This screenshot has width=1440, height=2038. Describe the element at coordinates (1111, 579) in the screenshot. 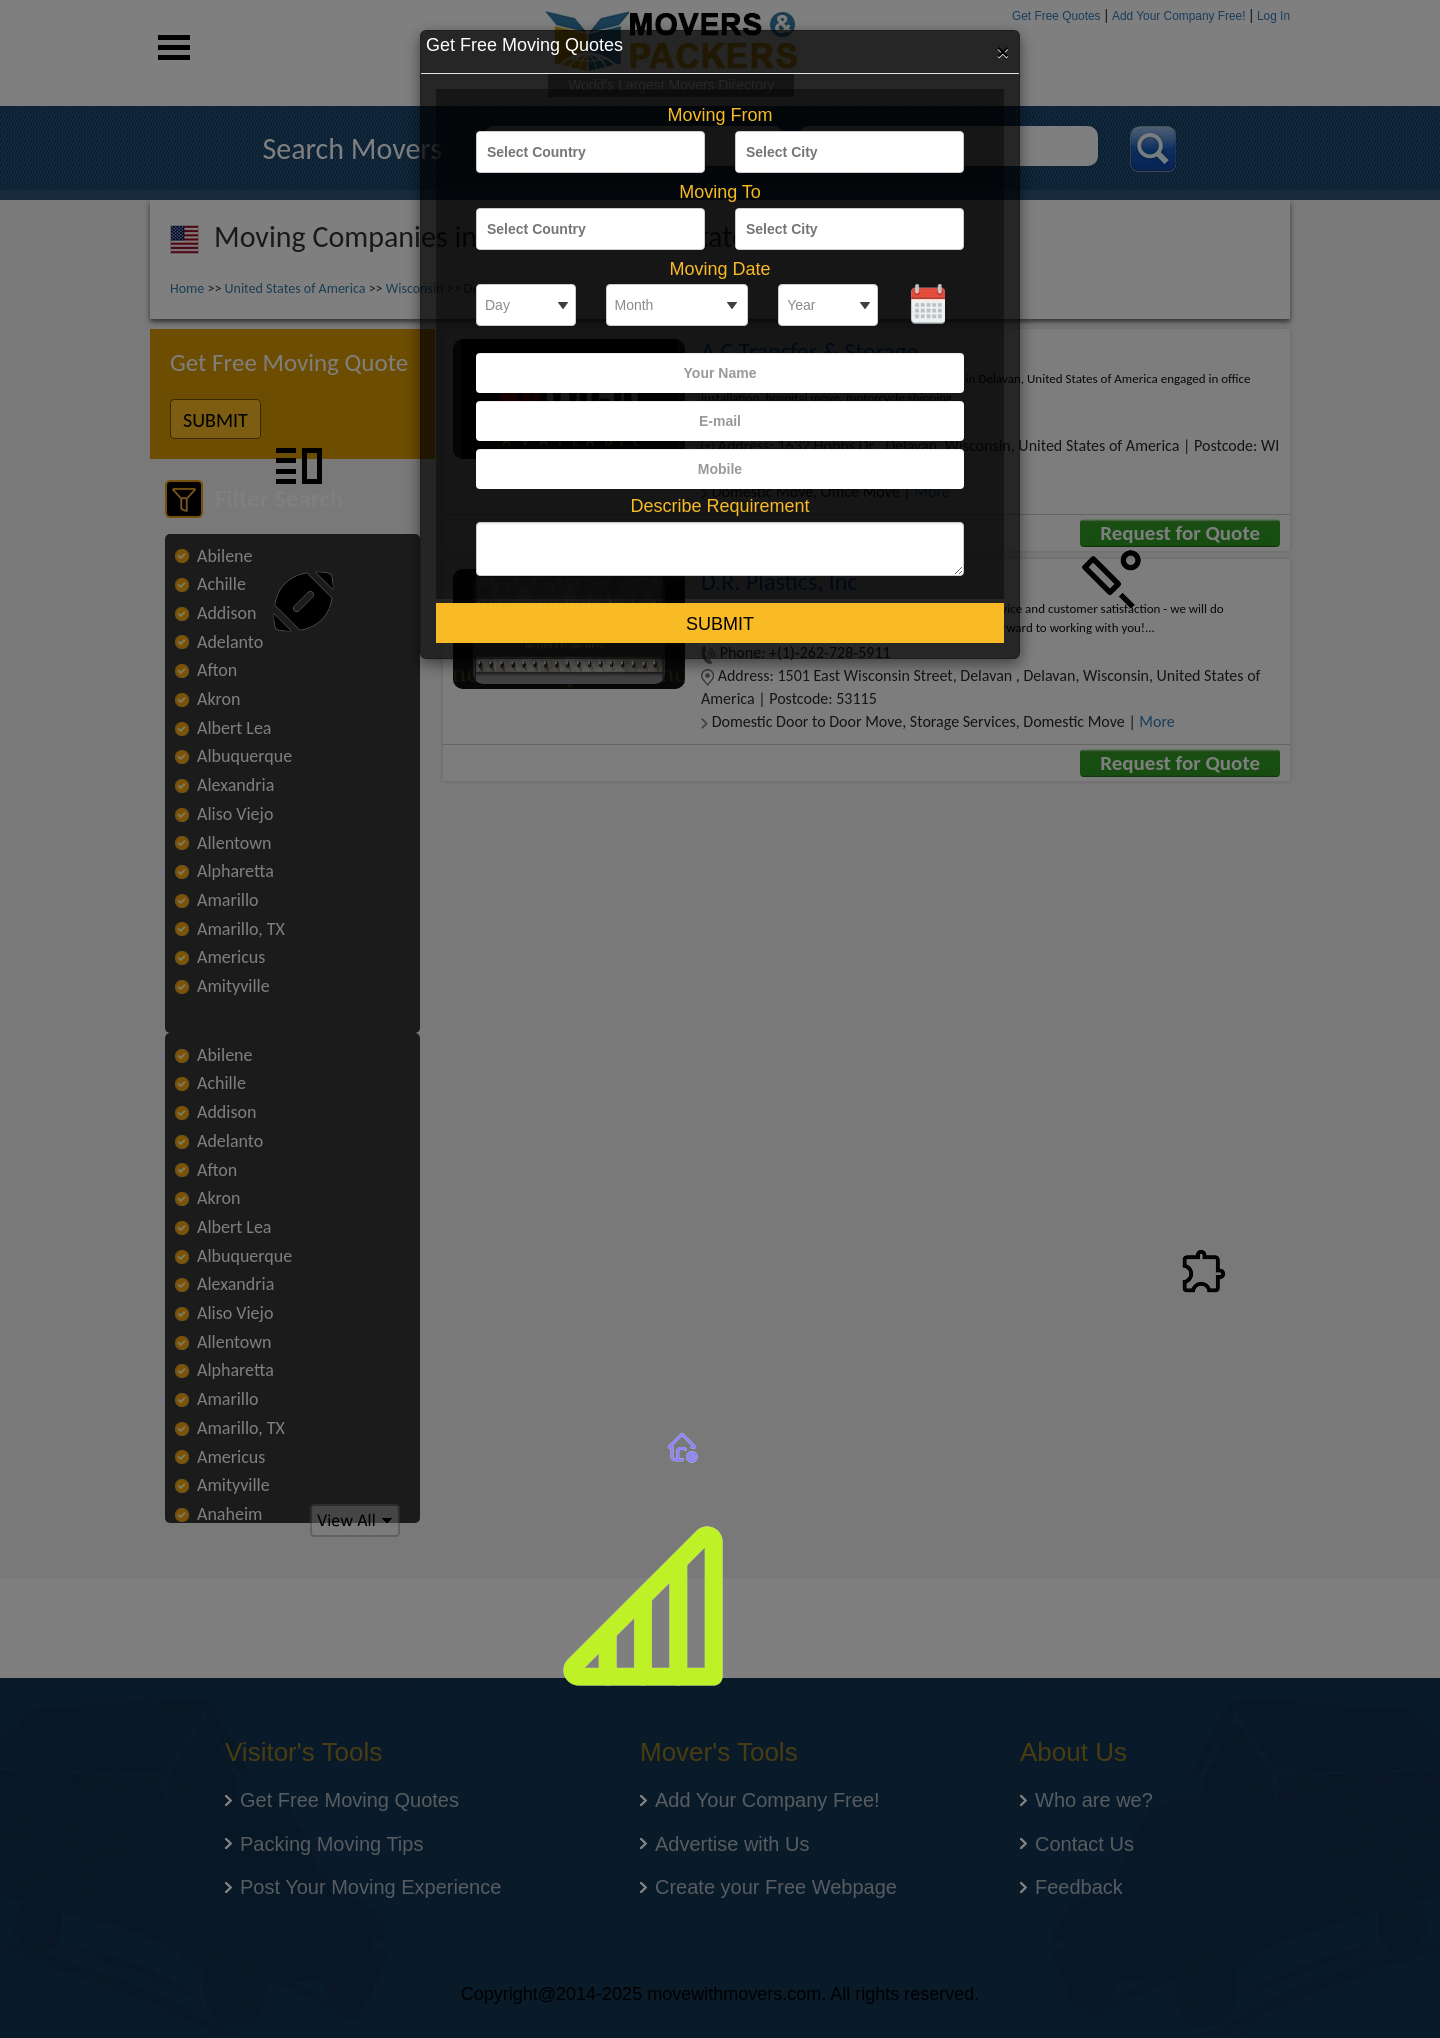

I see `access cricket sports content` at that location.